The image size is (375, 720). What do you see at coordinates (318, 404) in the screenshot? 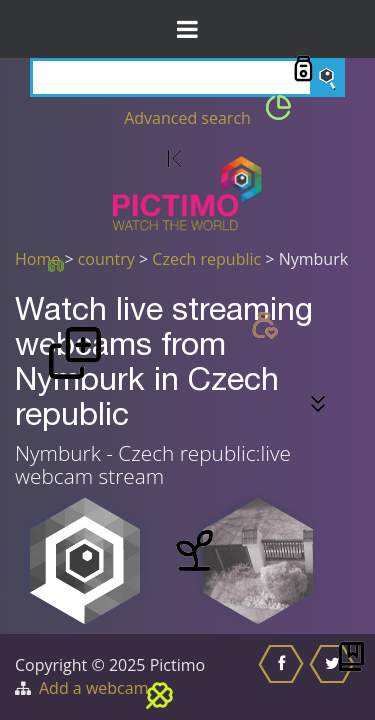
I see `scroll down or view more content` at bounding box center [318, 404].